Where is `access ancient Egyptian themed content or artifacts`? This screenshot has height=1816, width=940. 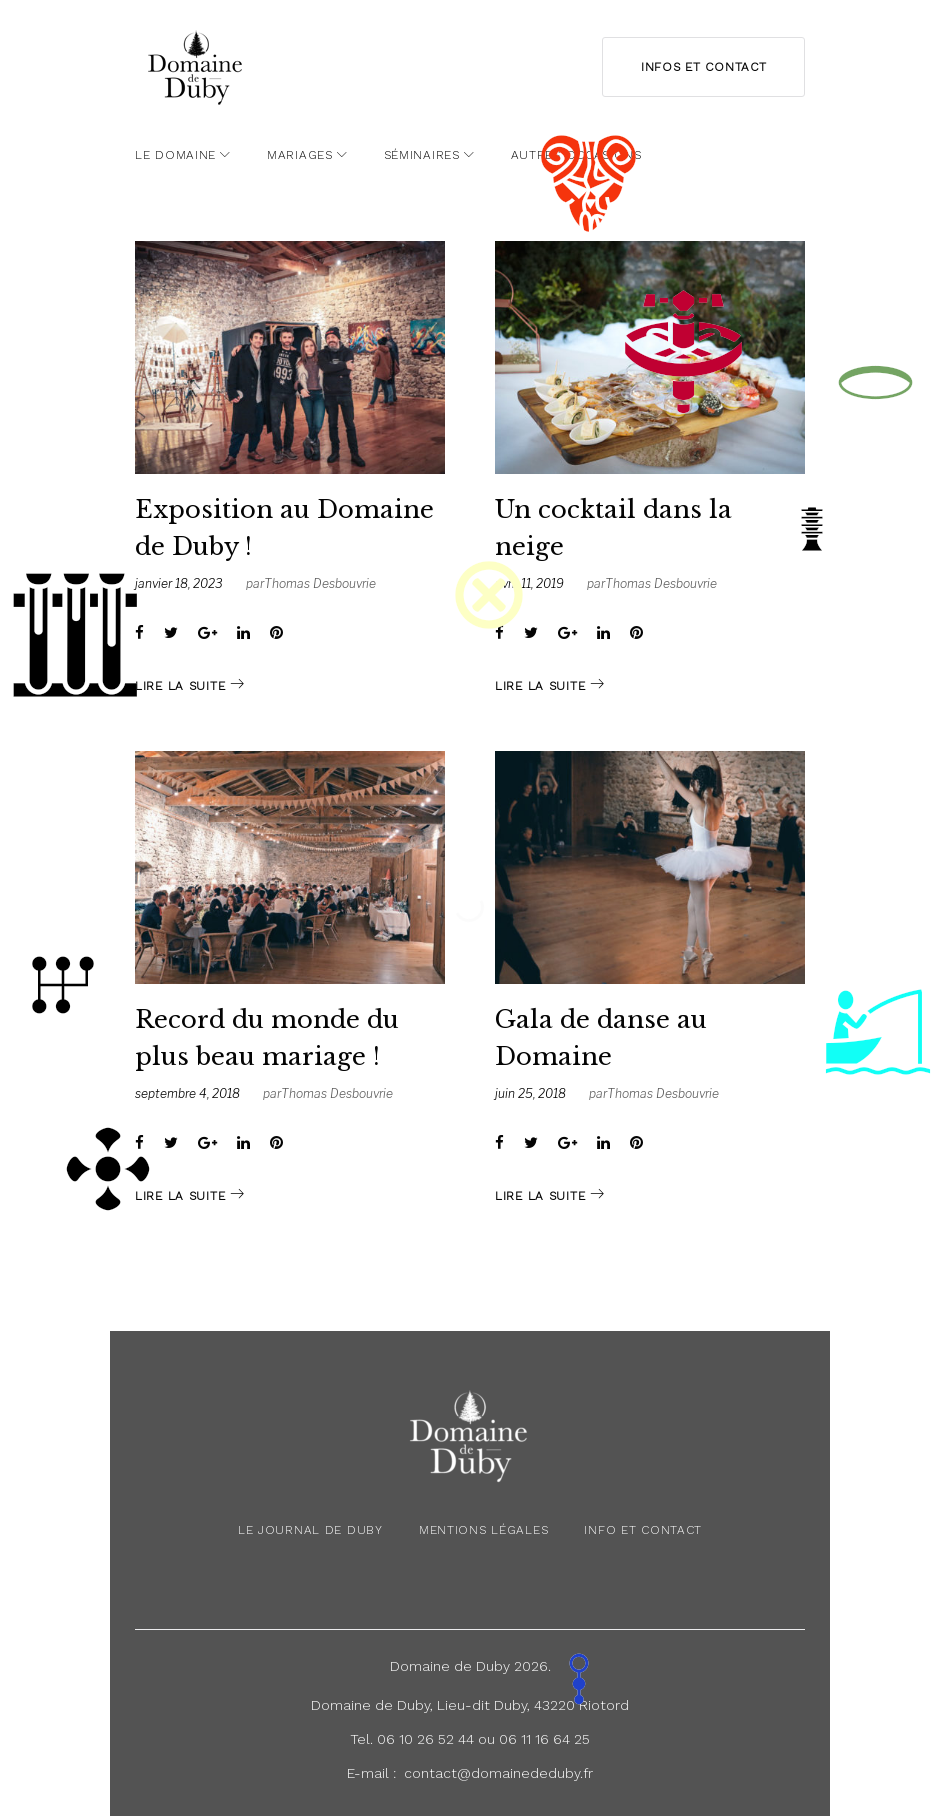
access ancient Egyptian themed content or artifacts is located at coordinates (812, 529).